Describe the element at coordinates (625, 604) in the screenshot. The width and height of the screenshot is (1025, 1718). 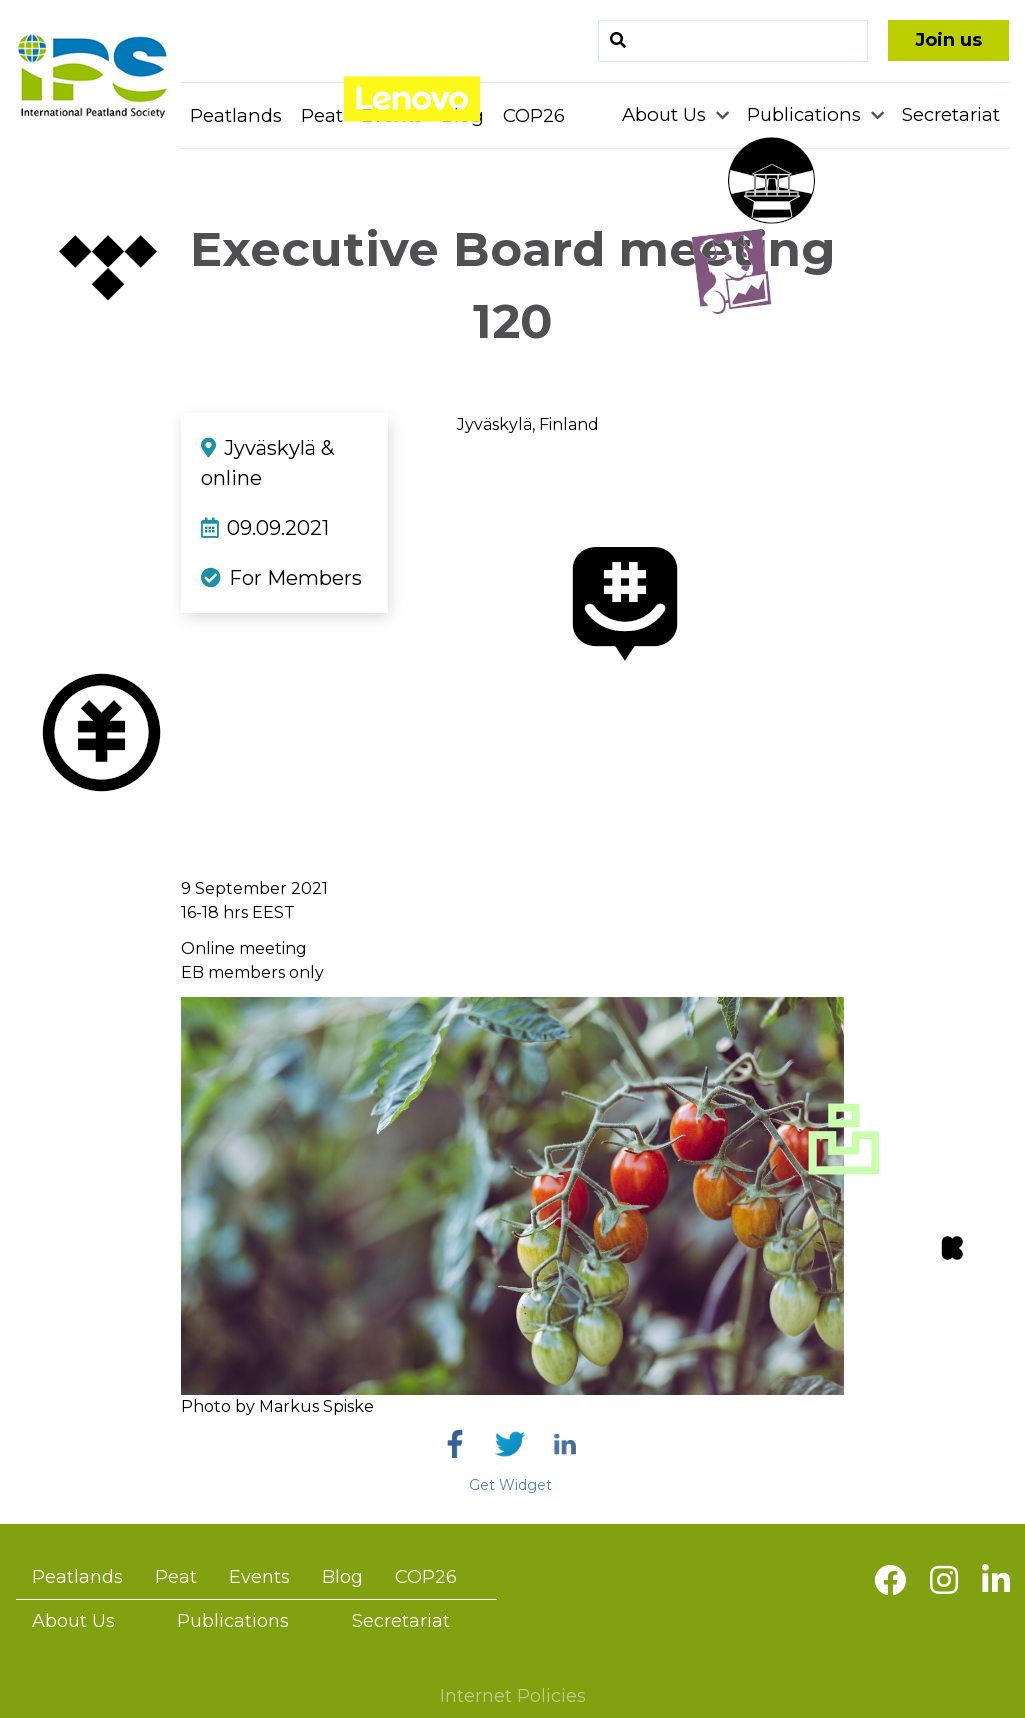
I see `open GroupMe messaging app` at that location.